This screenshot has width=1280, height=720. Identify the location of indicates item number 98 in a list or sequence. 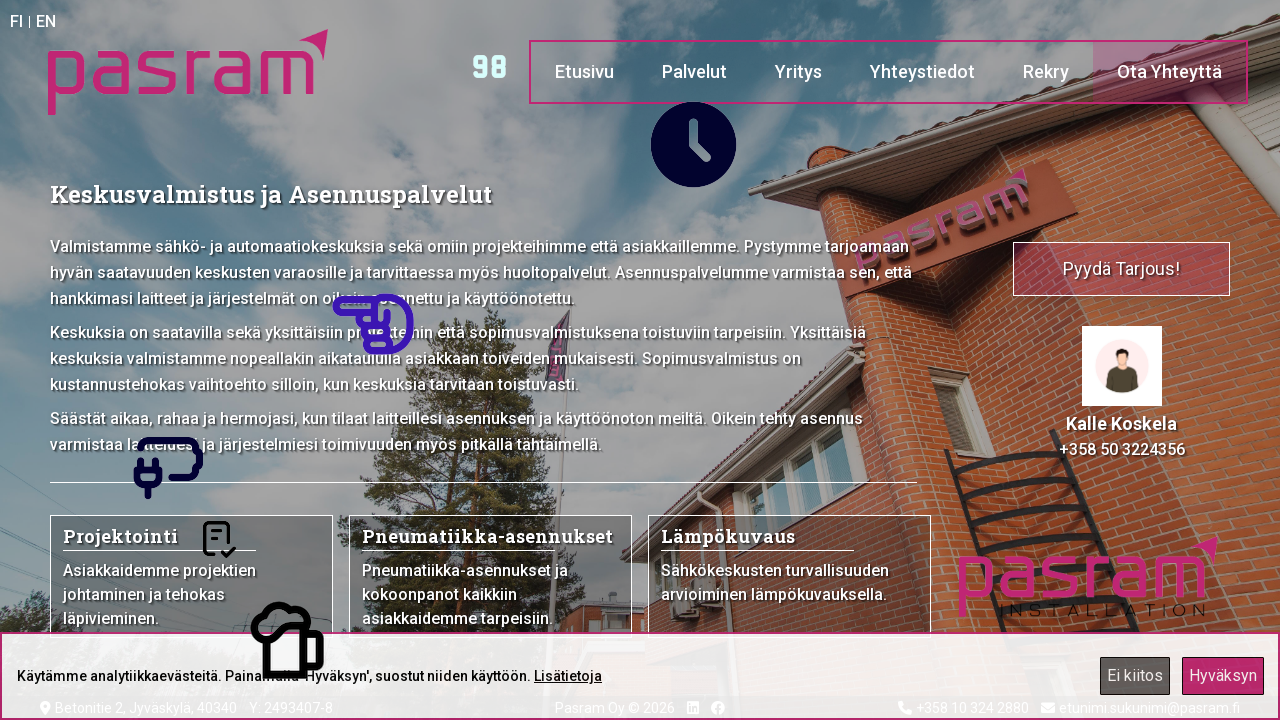
(489, 66).